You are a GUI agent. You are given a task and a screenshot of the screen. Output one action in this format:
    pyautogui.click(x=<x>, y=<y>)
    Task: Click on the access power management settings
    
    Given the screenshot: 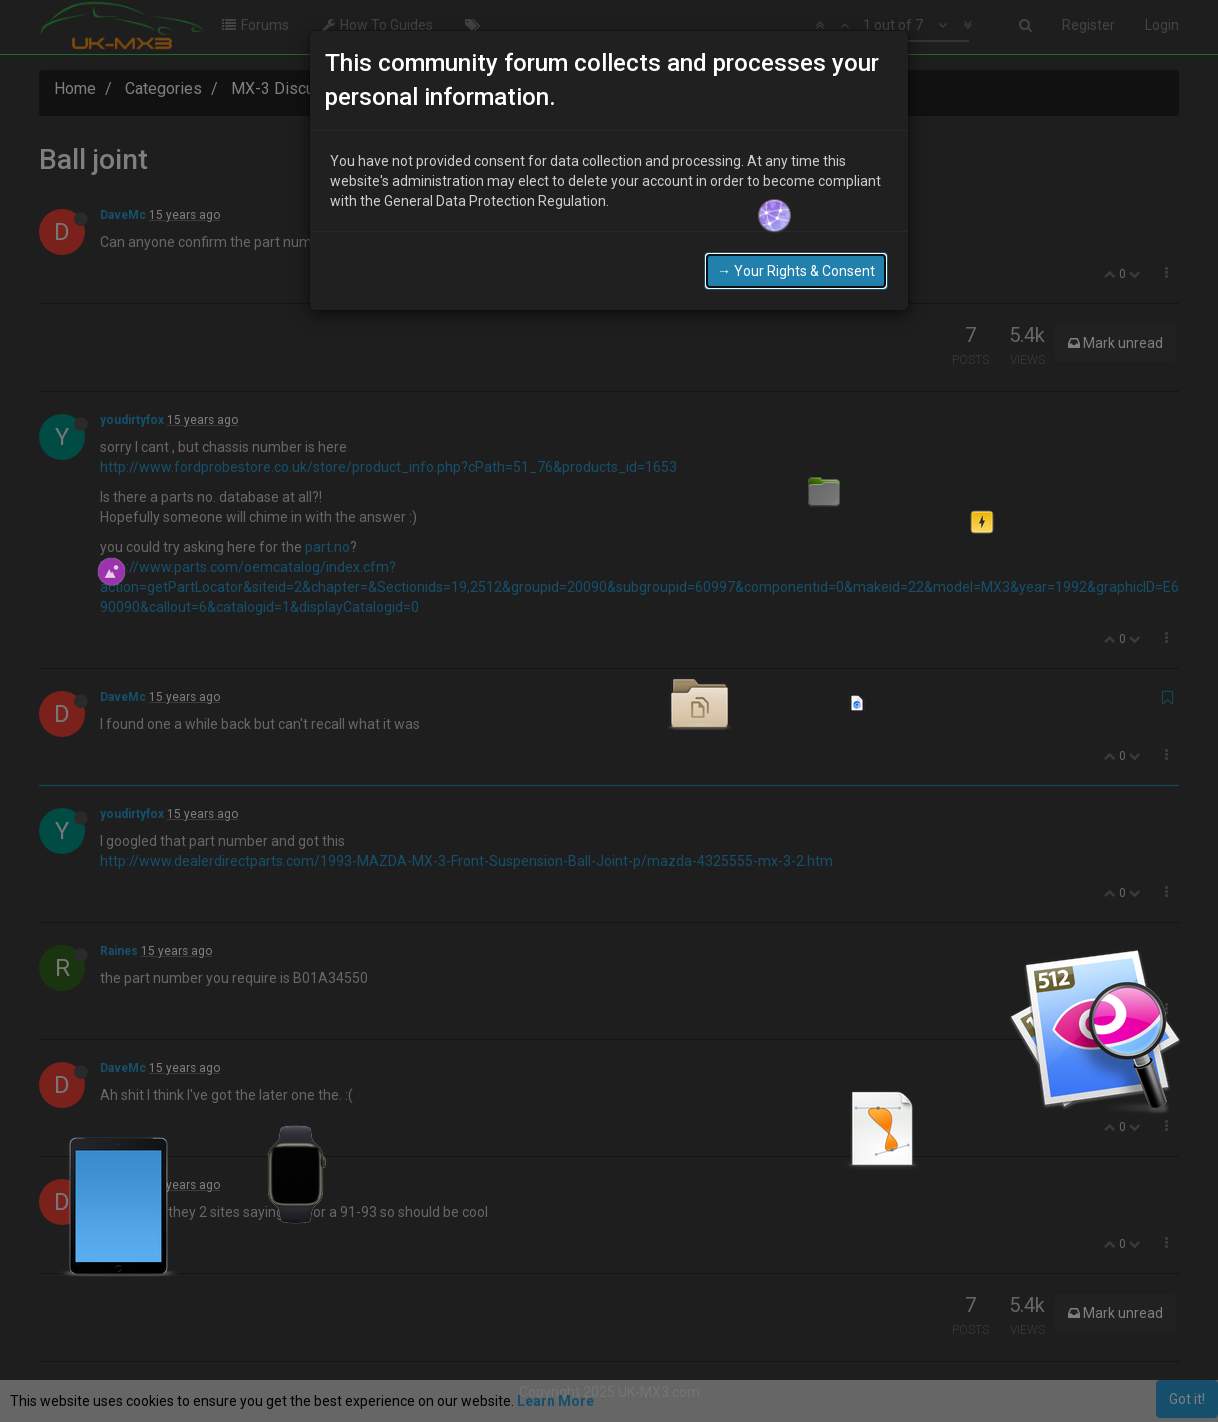 What is the action you would take?
    pyautogui.click(x=982, y=522)
    